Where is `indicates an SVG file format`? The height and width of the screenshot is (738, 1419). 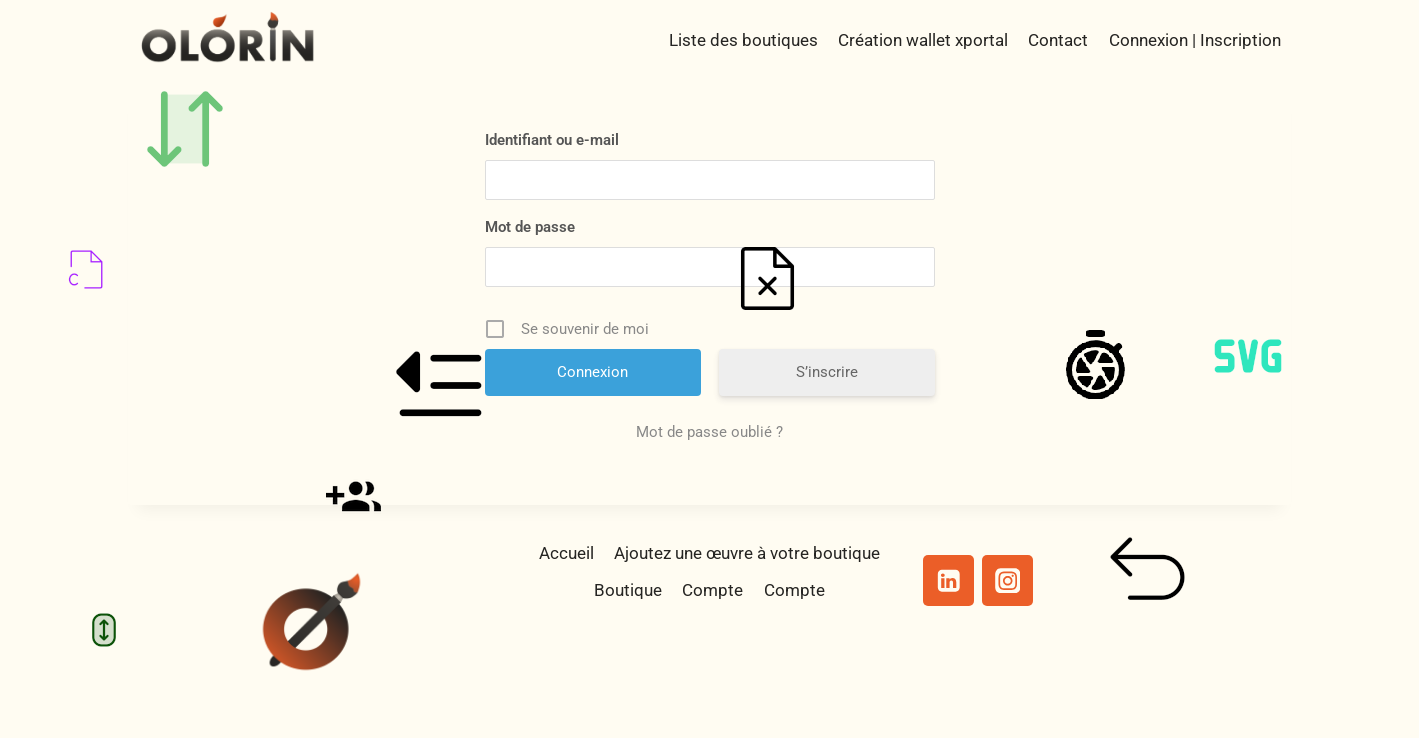
indicates an SVG file format is located at coordinates (1248, 356).